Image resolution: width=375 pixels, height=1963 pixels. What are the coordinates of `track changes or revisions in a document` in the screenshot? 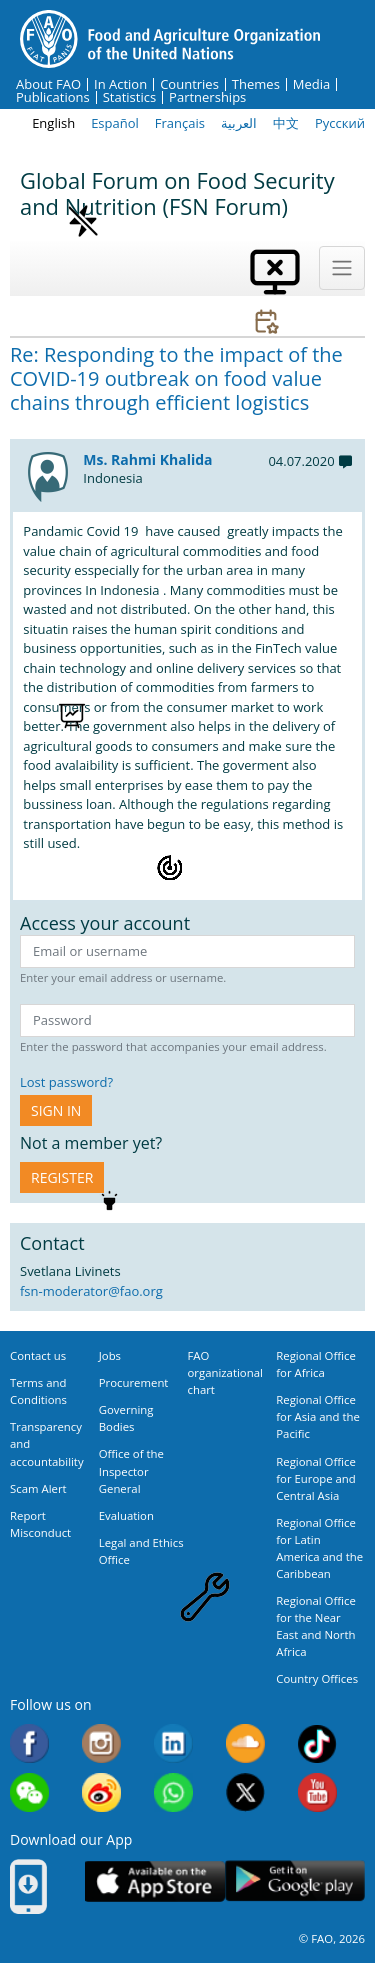 It's located at (170, 868).